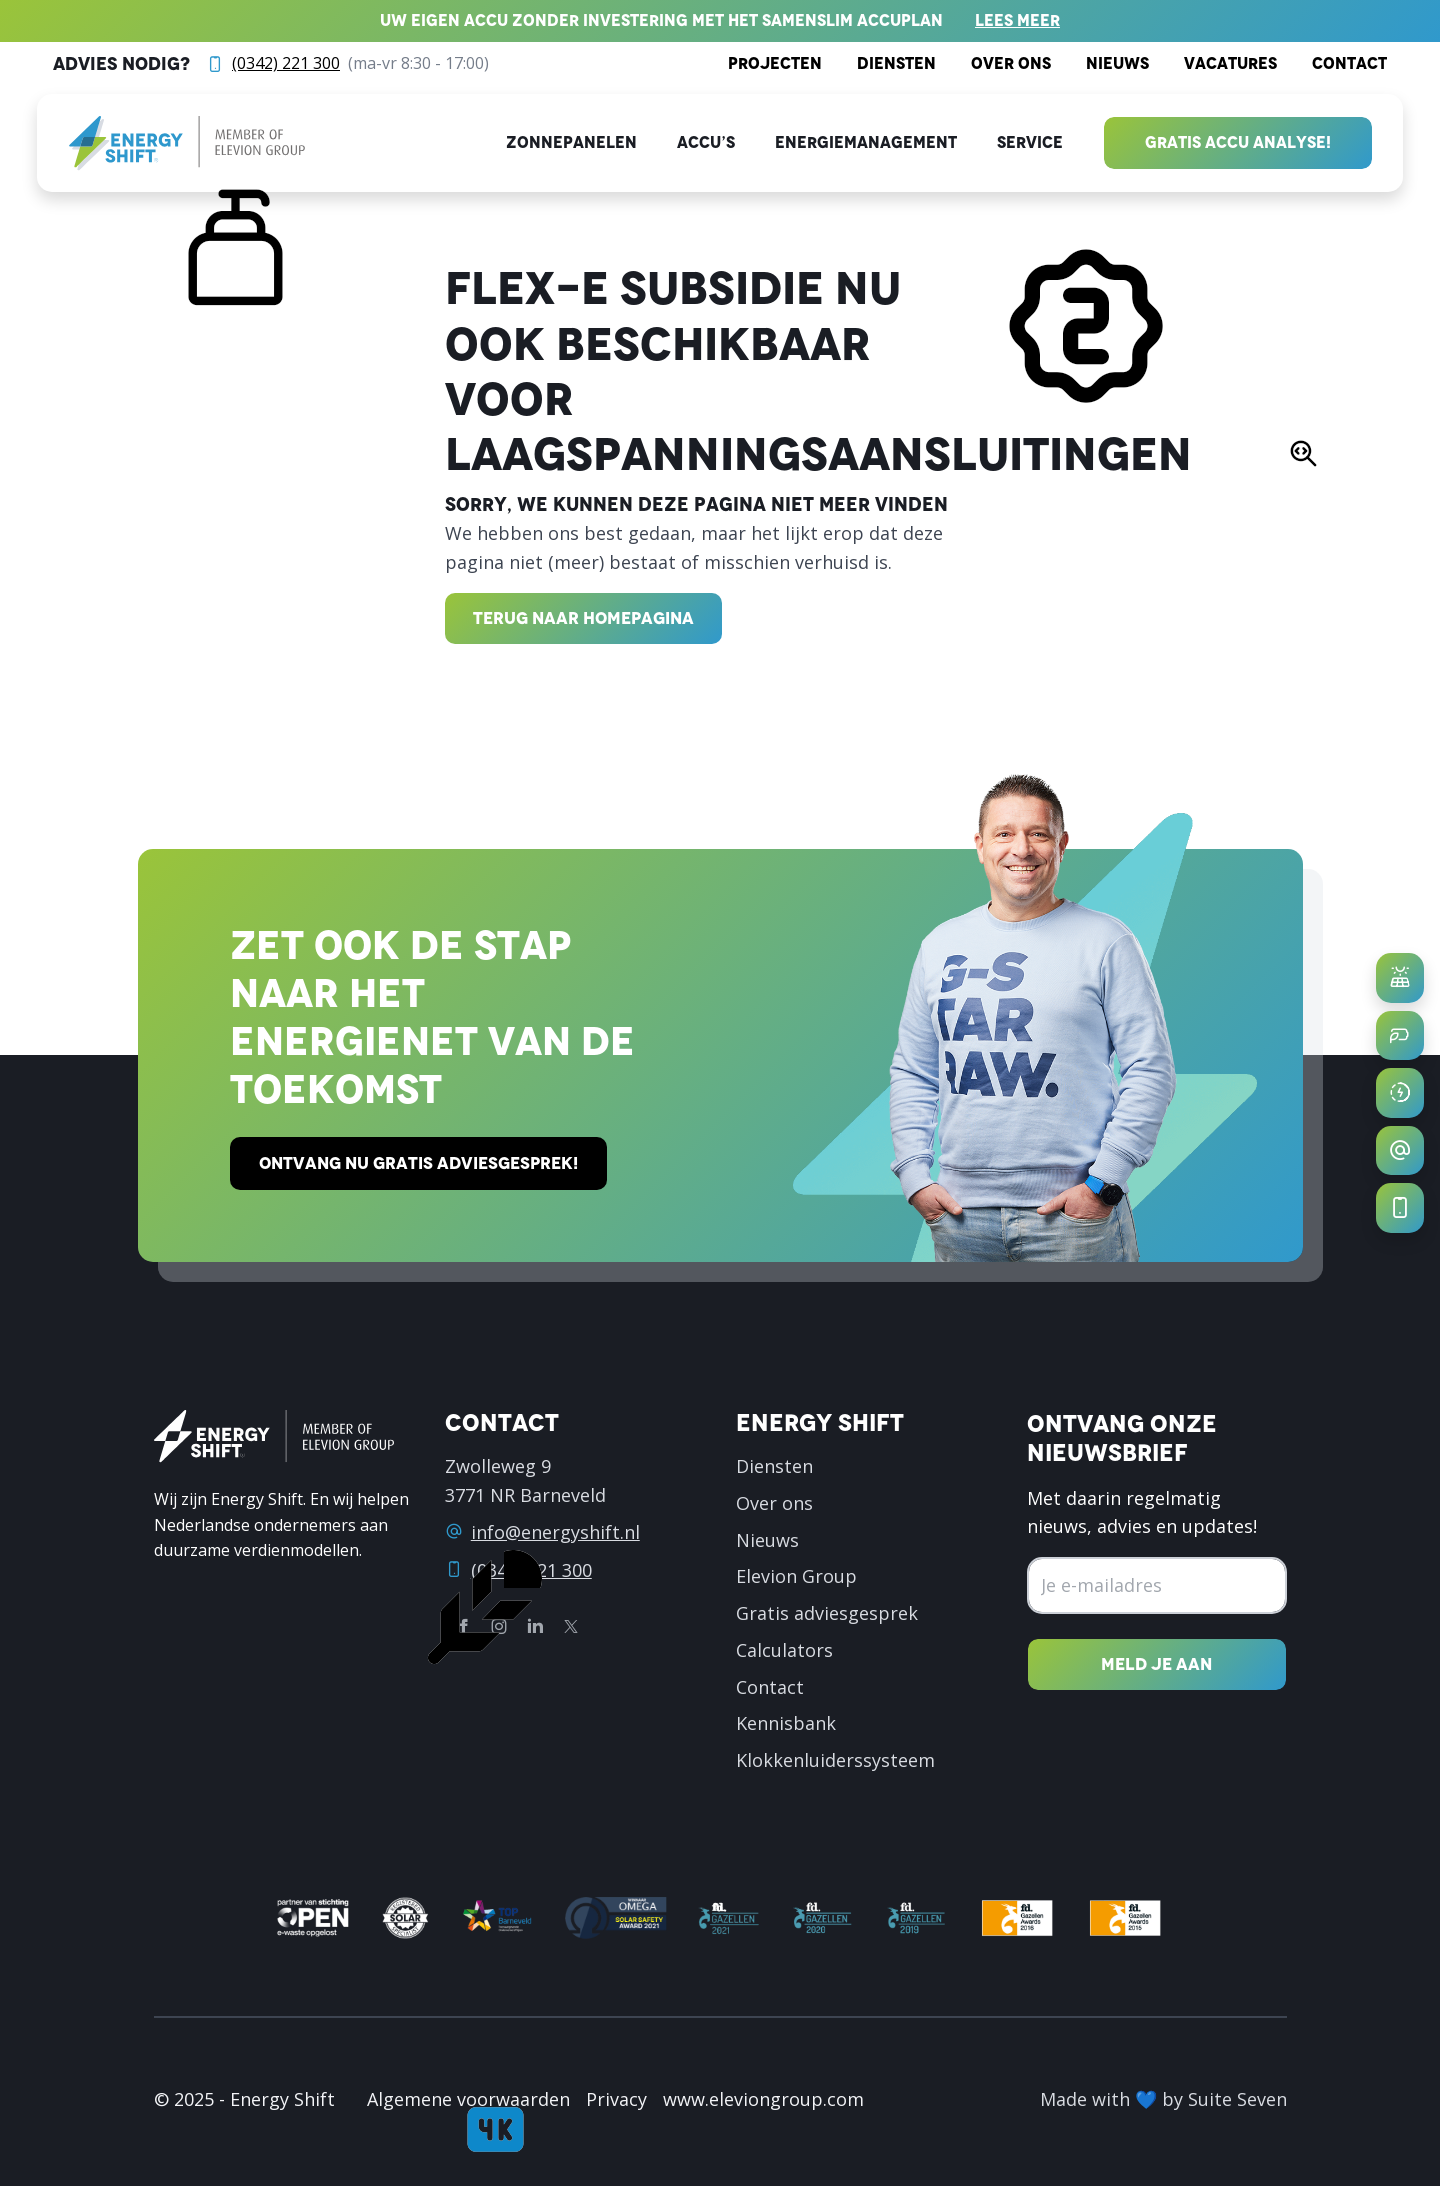 The image size is (1440, 2186). Describe the element at coordinates (235, 249) in the screenshot. I see `access hand washing or hygiene instructions` at that location.